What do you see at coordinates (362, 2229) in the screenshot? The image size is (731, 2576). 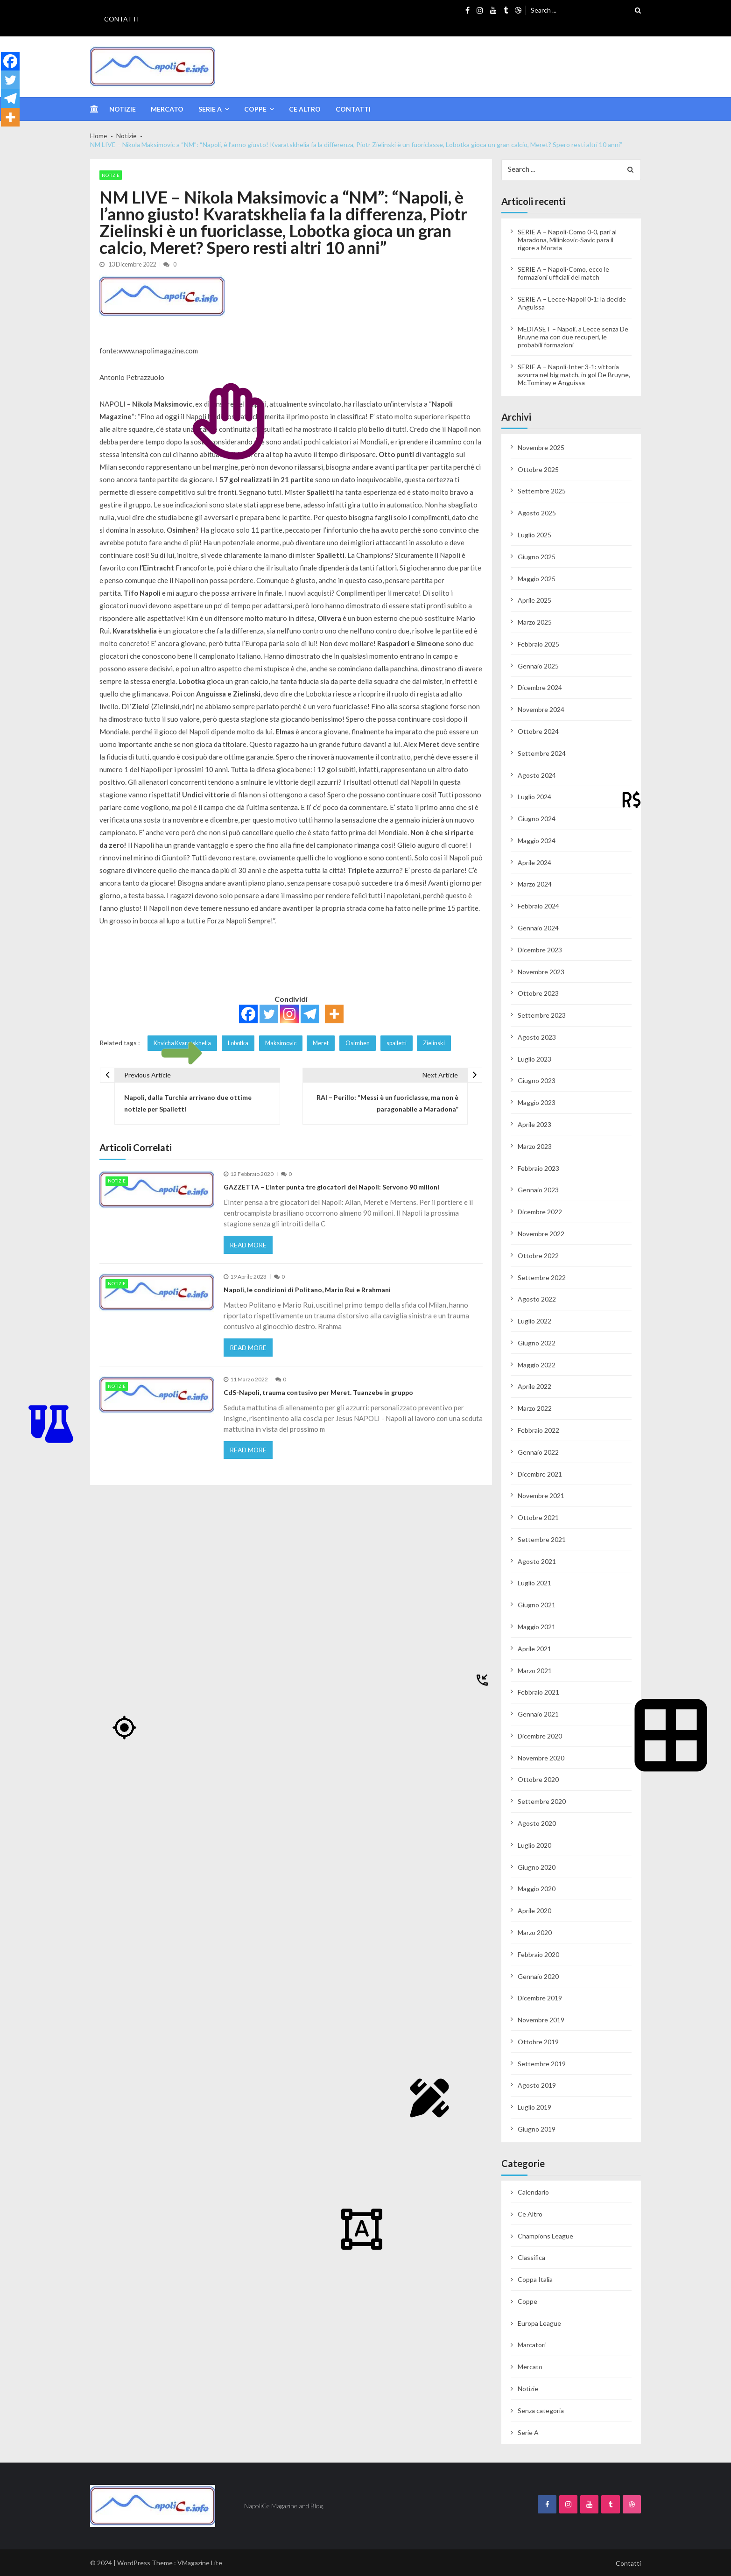 I see `edit text box formatting` at bounding box center [362, 2229].